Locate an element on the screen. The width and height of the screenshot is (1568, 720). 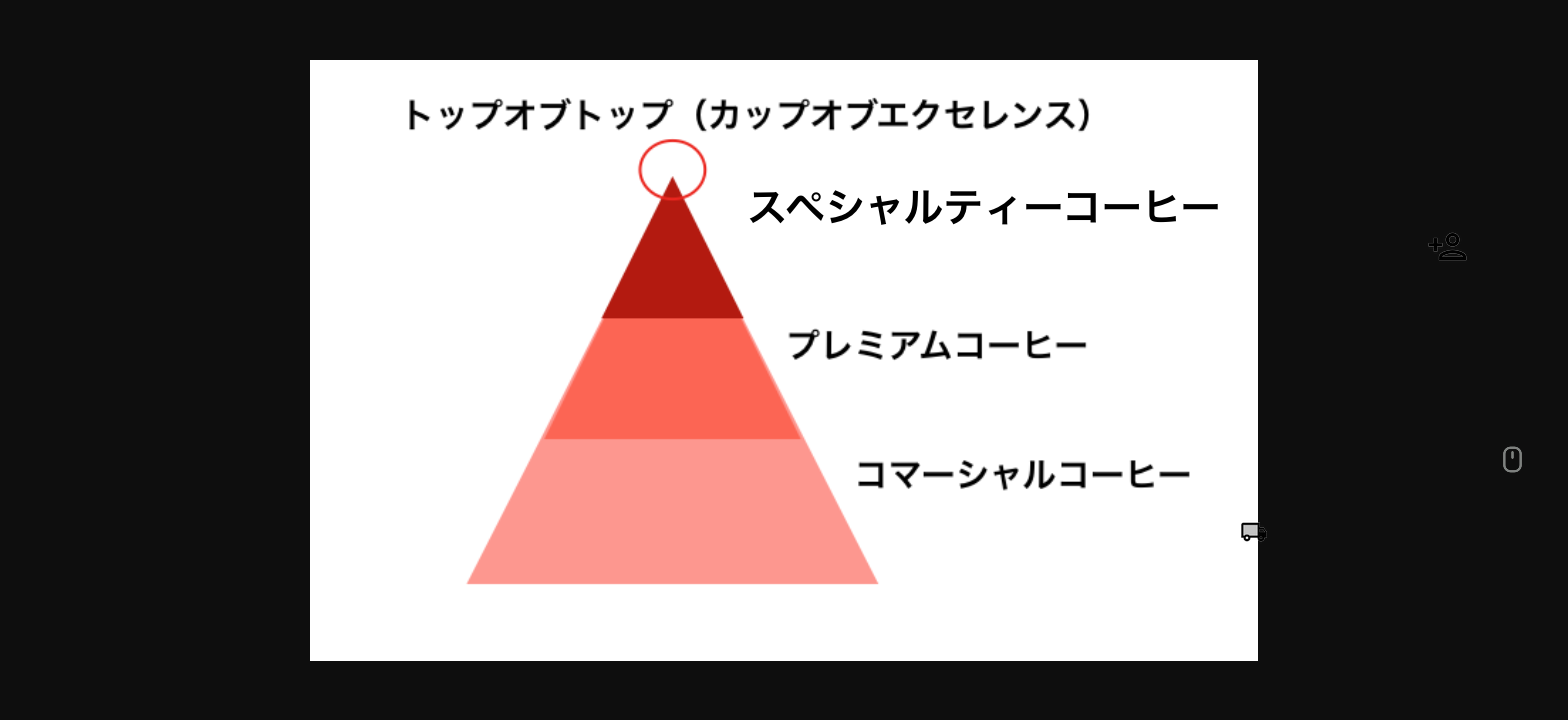
indicates mouse input or cursor control is located at coordinates (1512, 459).